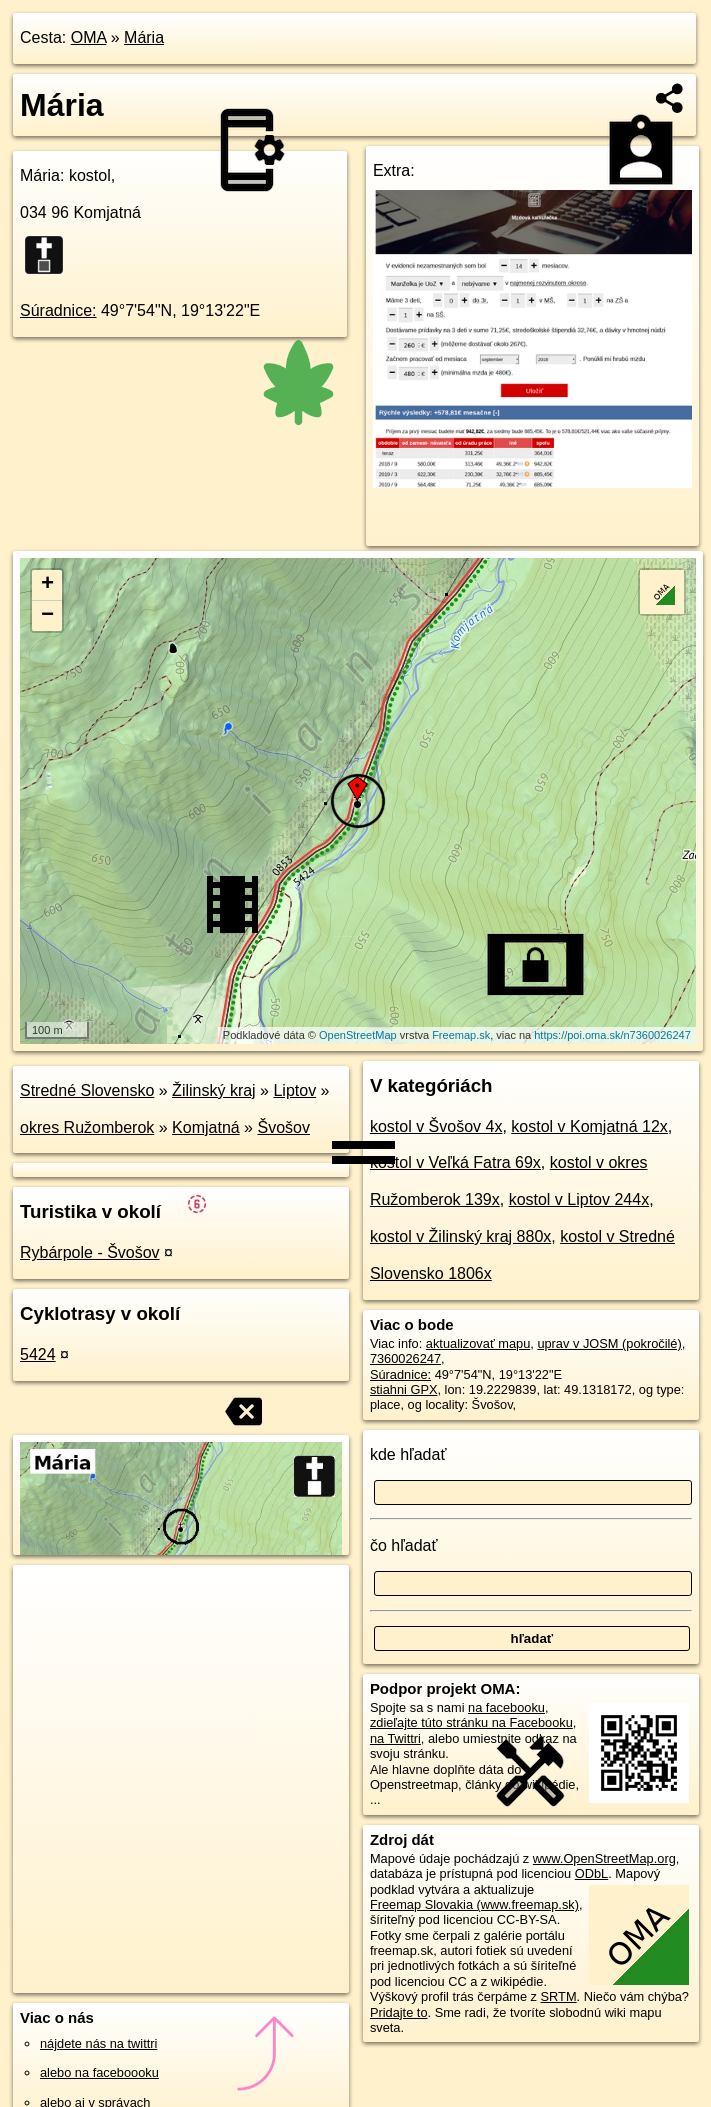 The height and width of the screenshot is (2107, 711). Describe the element at coordinates (641, 153) in the screenshot. I see `view user profile or account details` at that location.